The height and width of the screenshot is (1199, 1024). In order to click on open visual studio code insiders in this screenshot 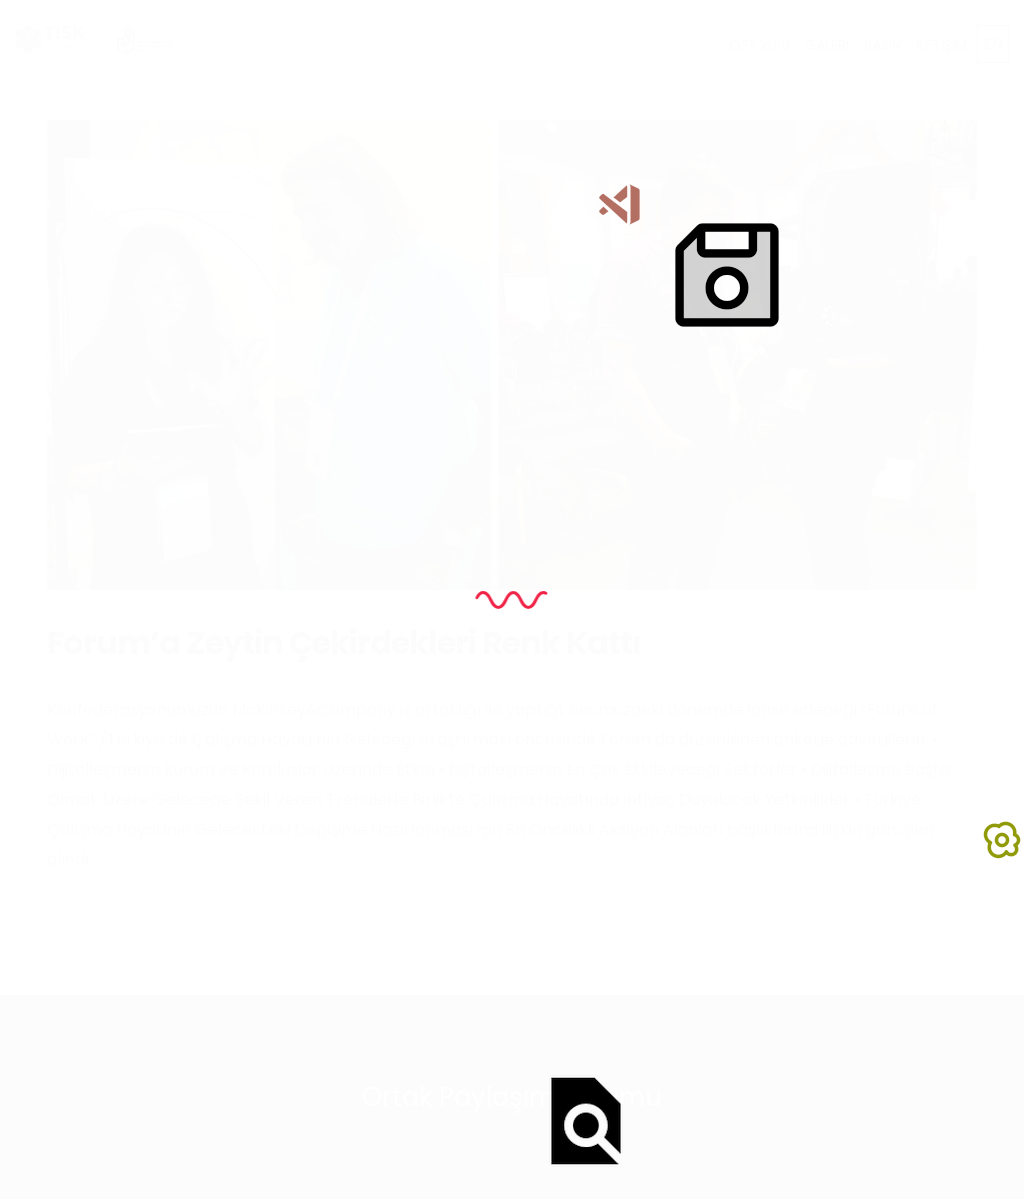, I will do `click(621, 206)`.